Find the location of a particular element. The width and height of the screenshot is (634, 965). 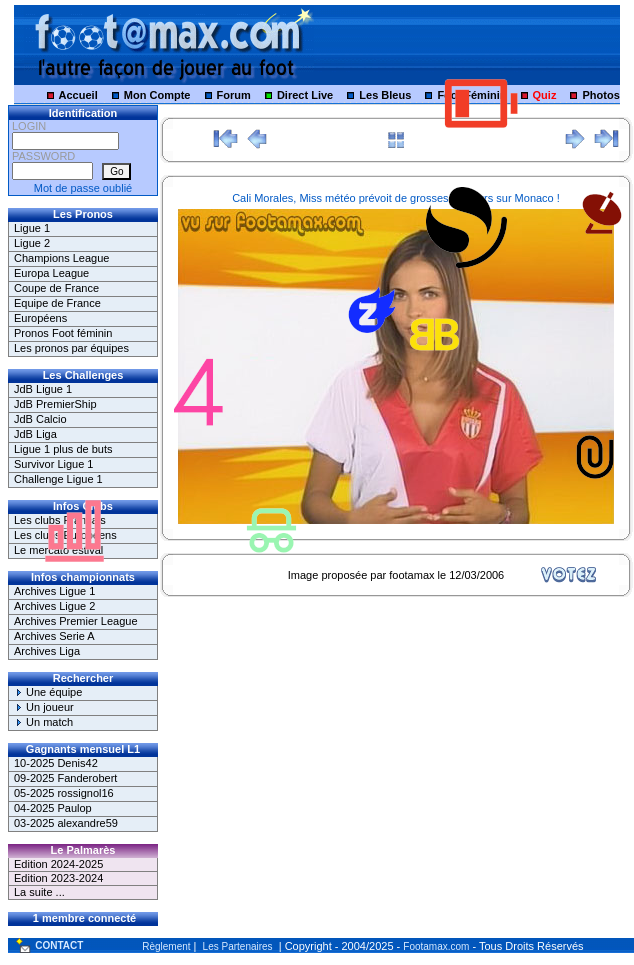

incognito or private browsing mode is located at coordinates (271, 530).